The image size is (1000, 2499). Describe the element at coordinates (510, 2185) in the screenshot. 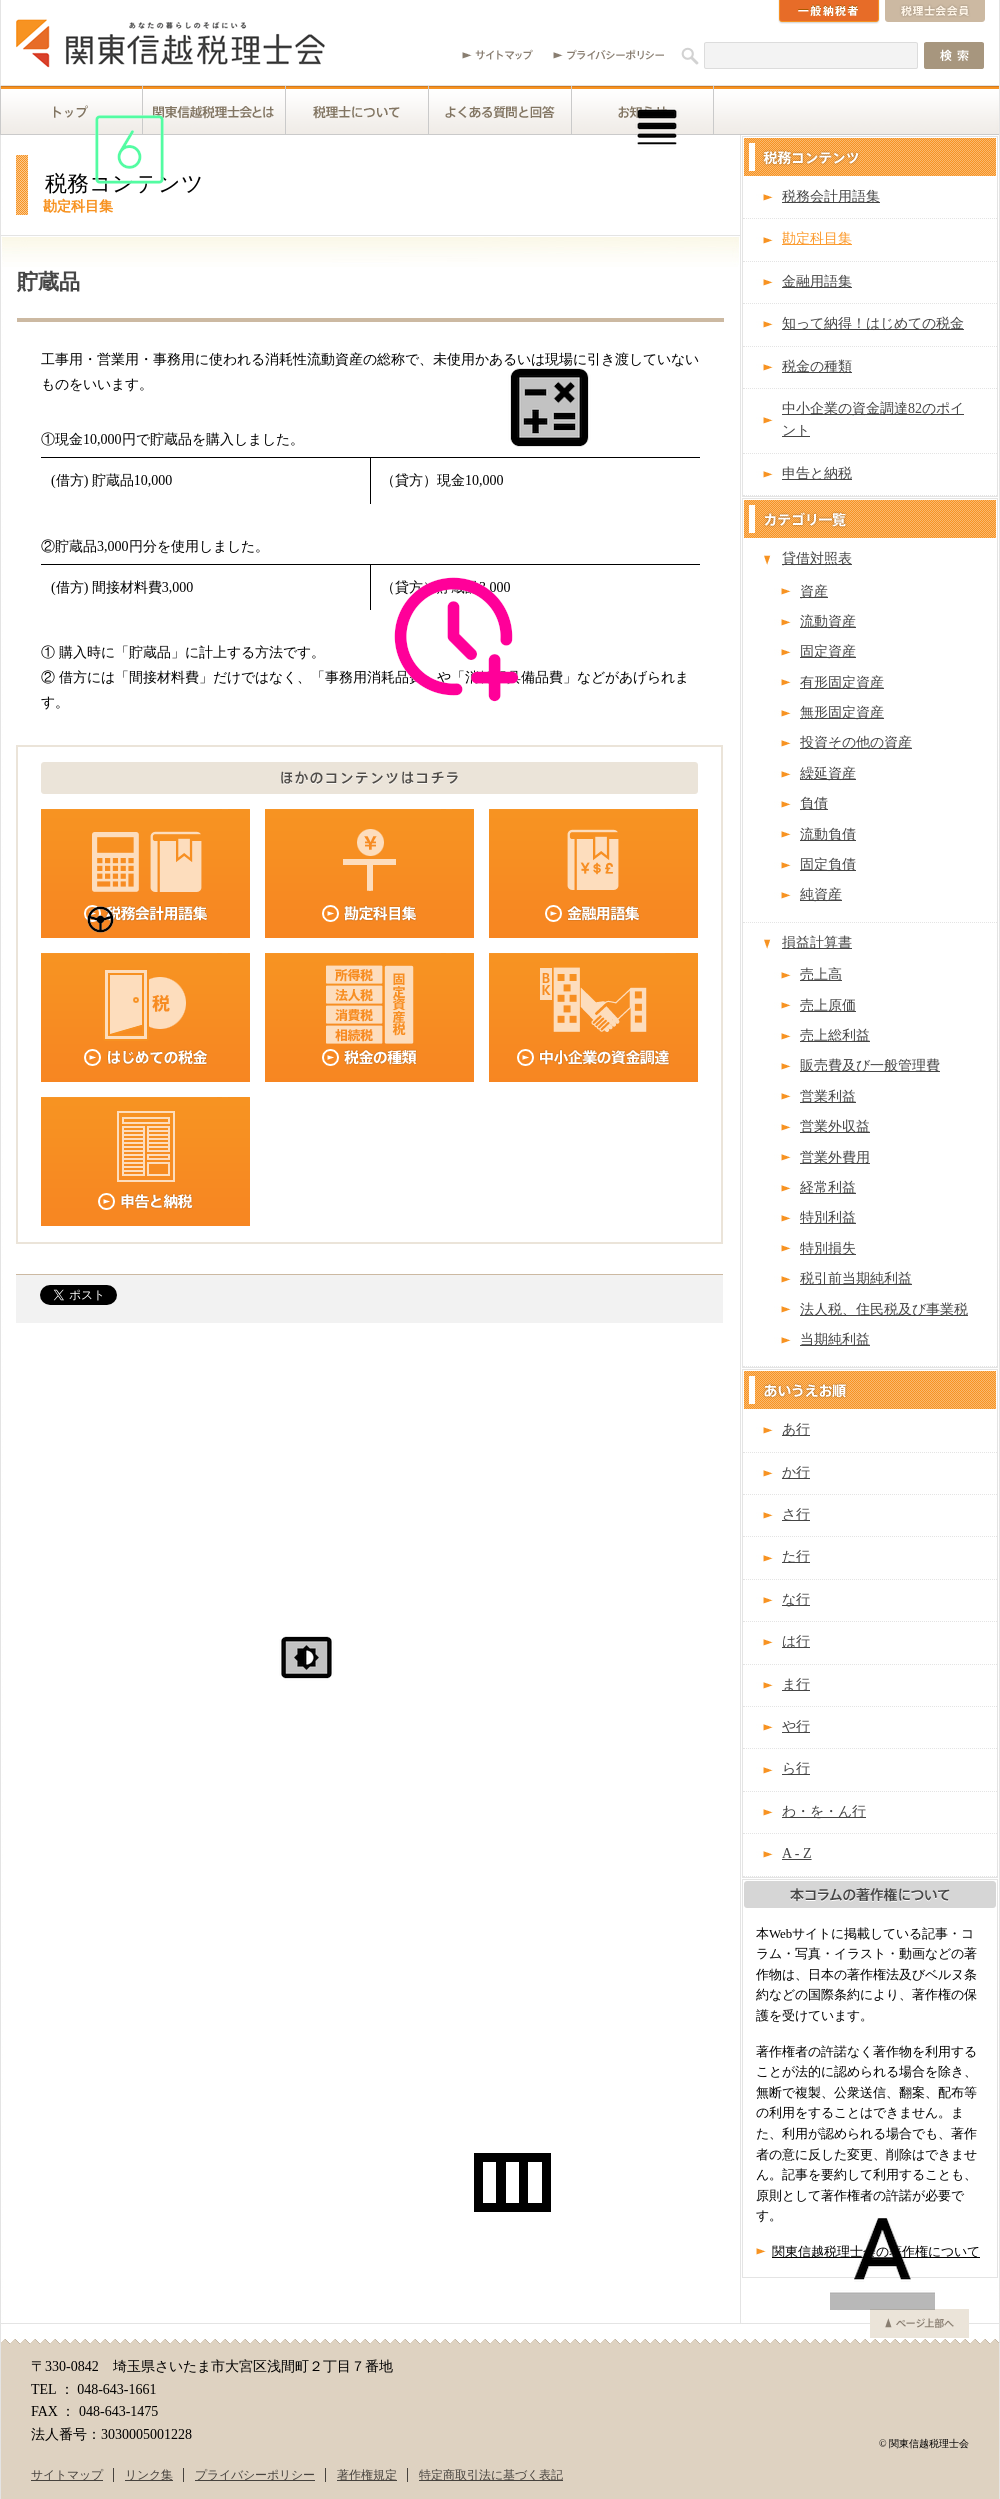

I see `switch to column view layout` at that location.